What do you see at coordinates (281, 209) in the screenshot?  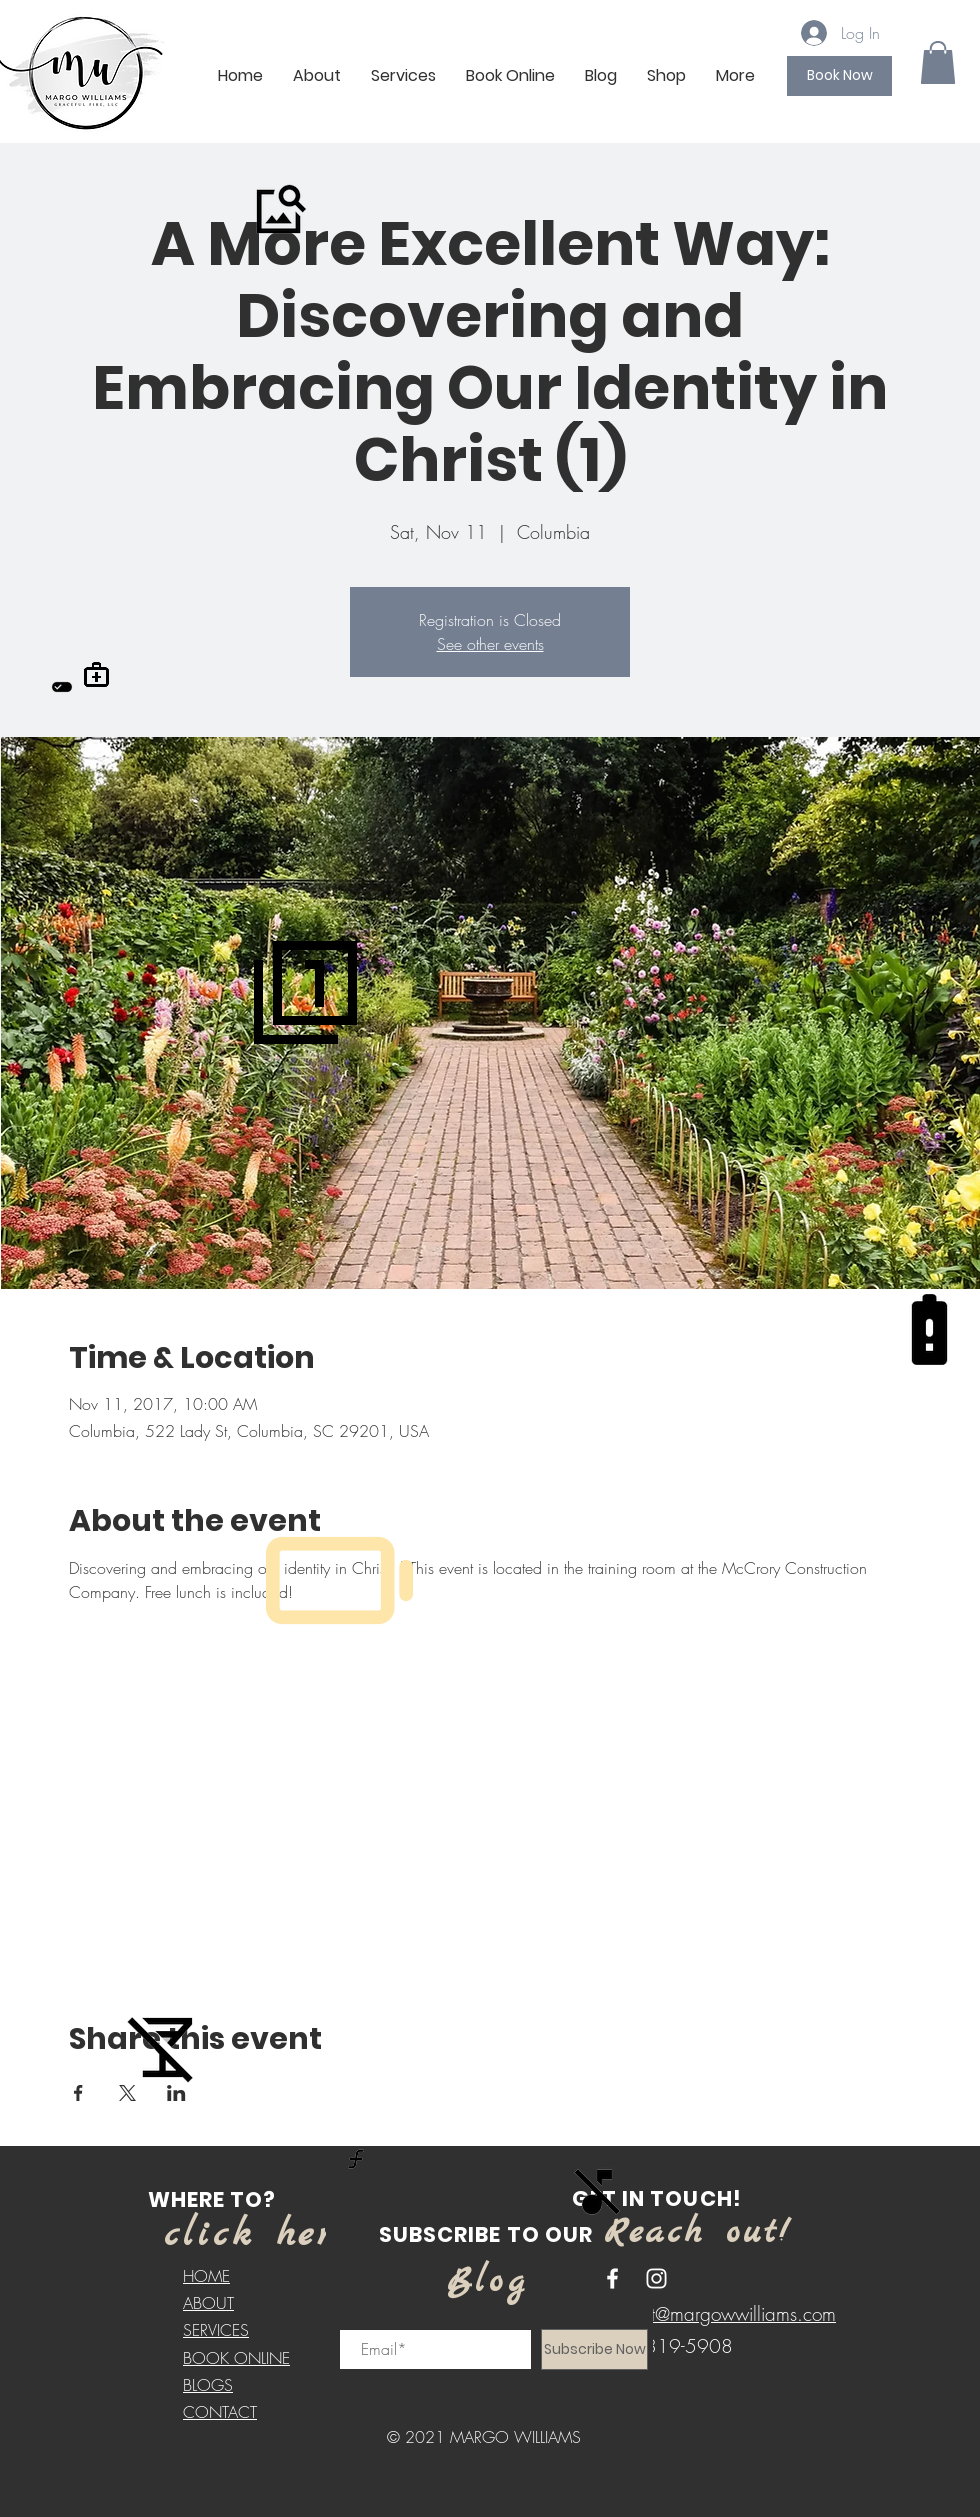 I see `search by image or photo` at bounding box center [281, 209].